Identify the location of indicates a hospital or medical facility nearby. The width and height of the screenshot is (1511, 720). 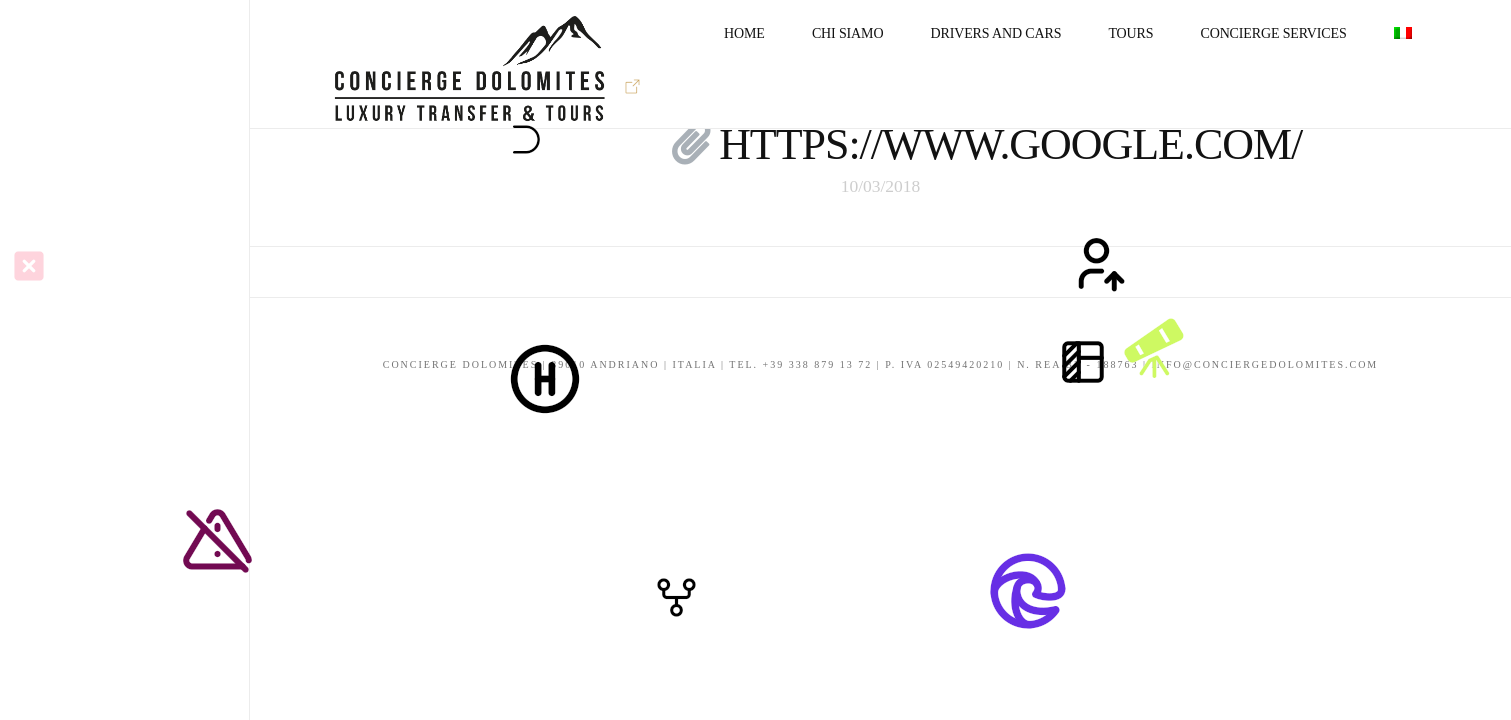
(545, 379).